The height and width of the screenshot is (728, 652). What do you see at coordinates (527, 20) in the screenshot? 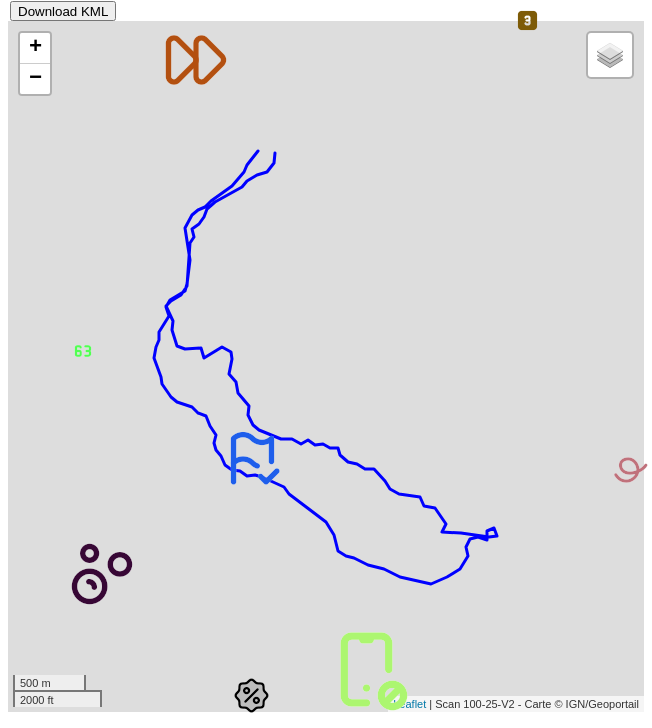
I see `indicates step 3 in a multi-step process` at bounding box center [527, 20].